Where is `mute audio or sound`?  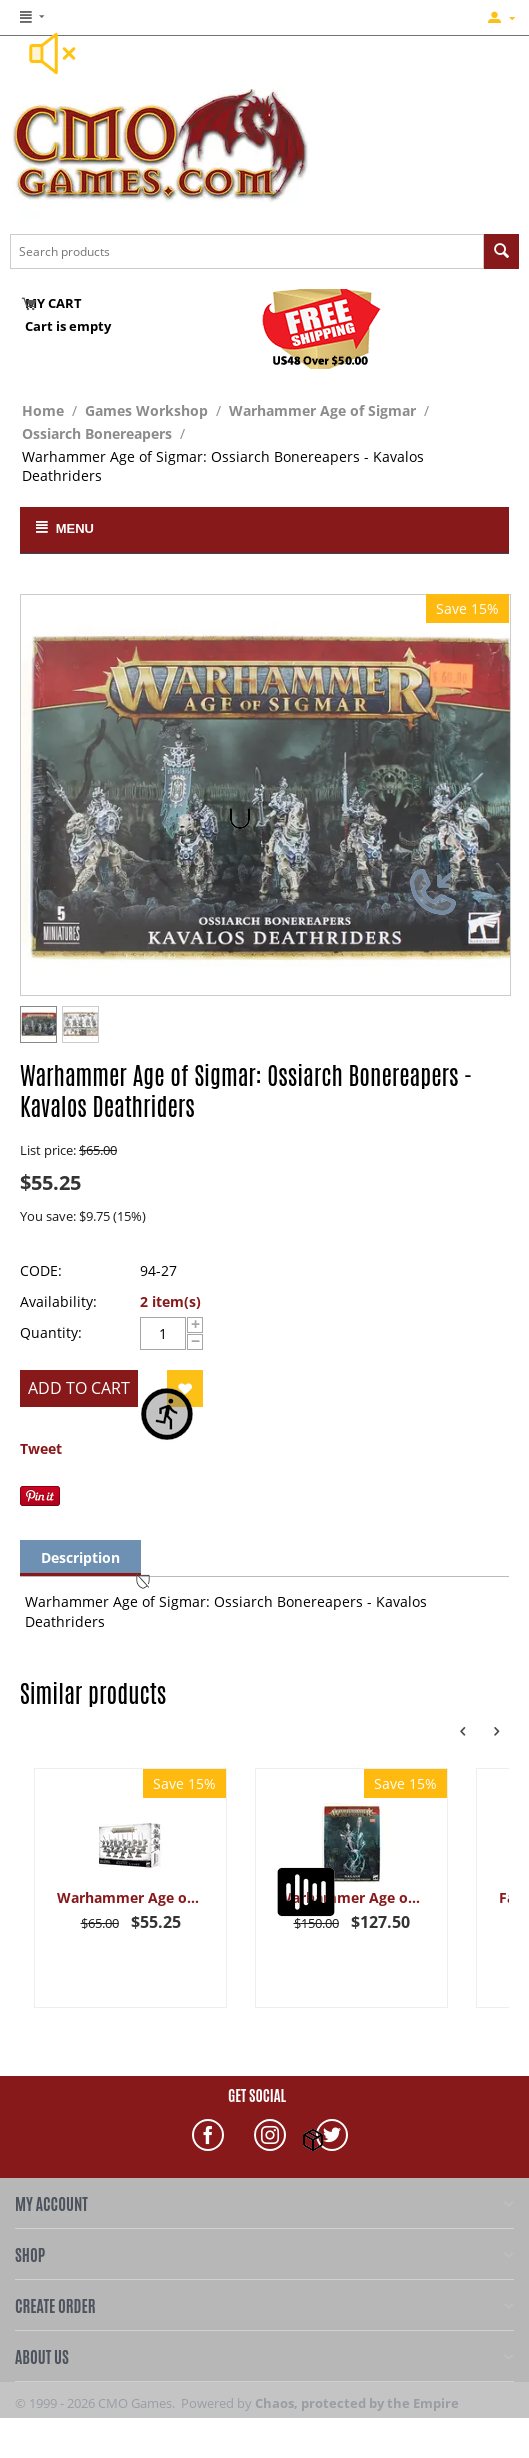
mute audio or sound is located at coordinates (51, 53).